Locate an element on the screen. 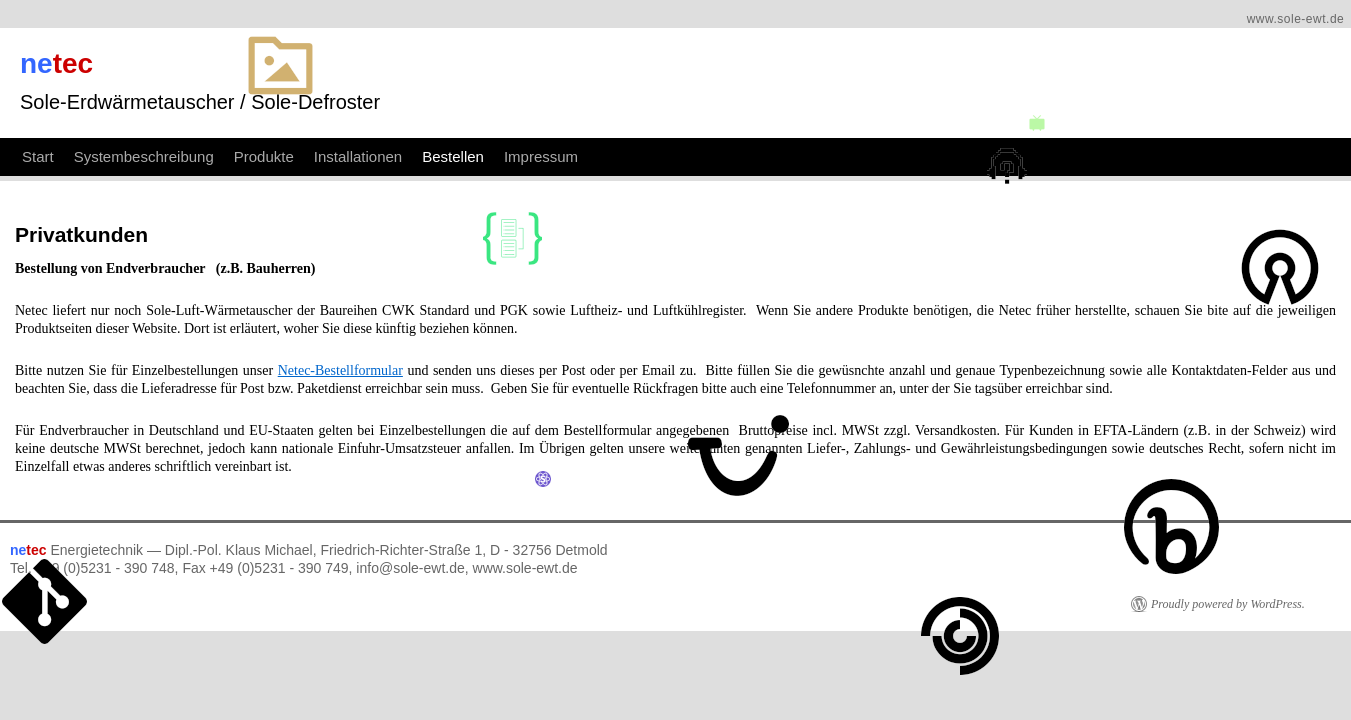 This screenshot has width=1351, height=720. open QuantConnect platform is located at coordinates (960, 636).